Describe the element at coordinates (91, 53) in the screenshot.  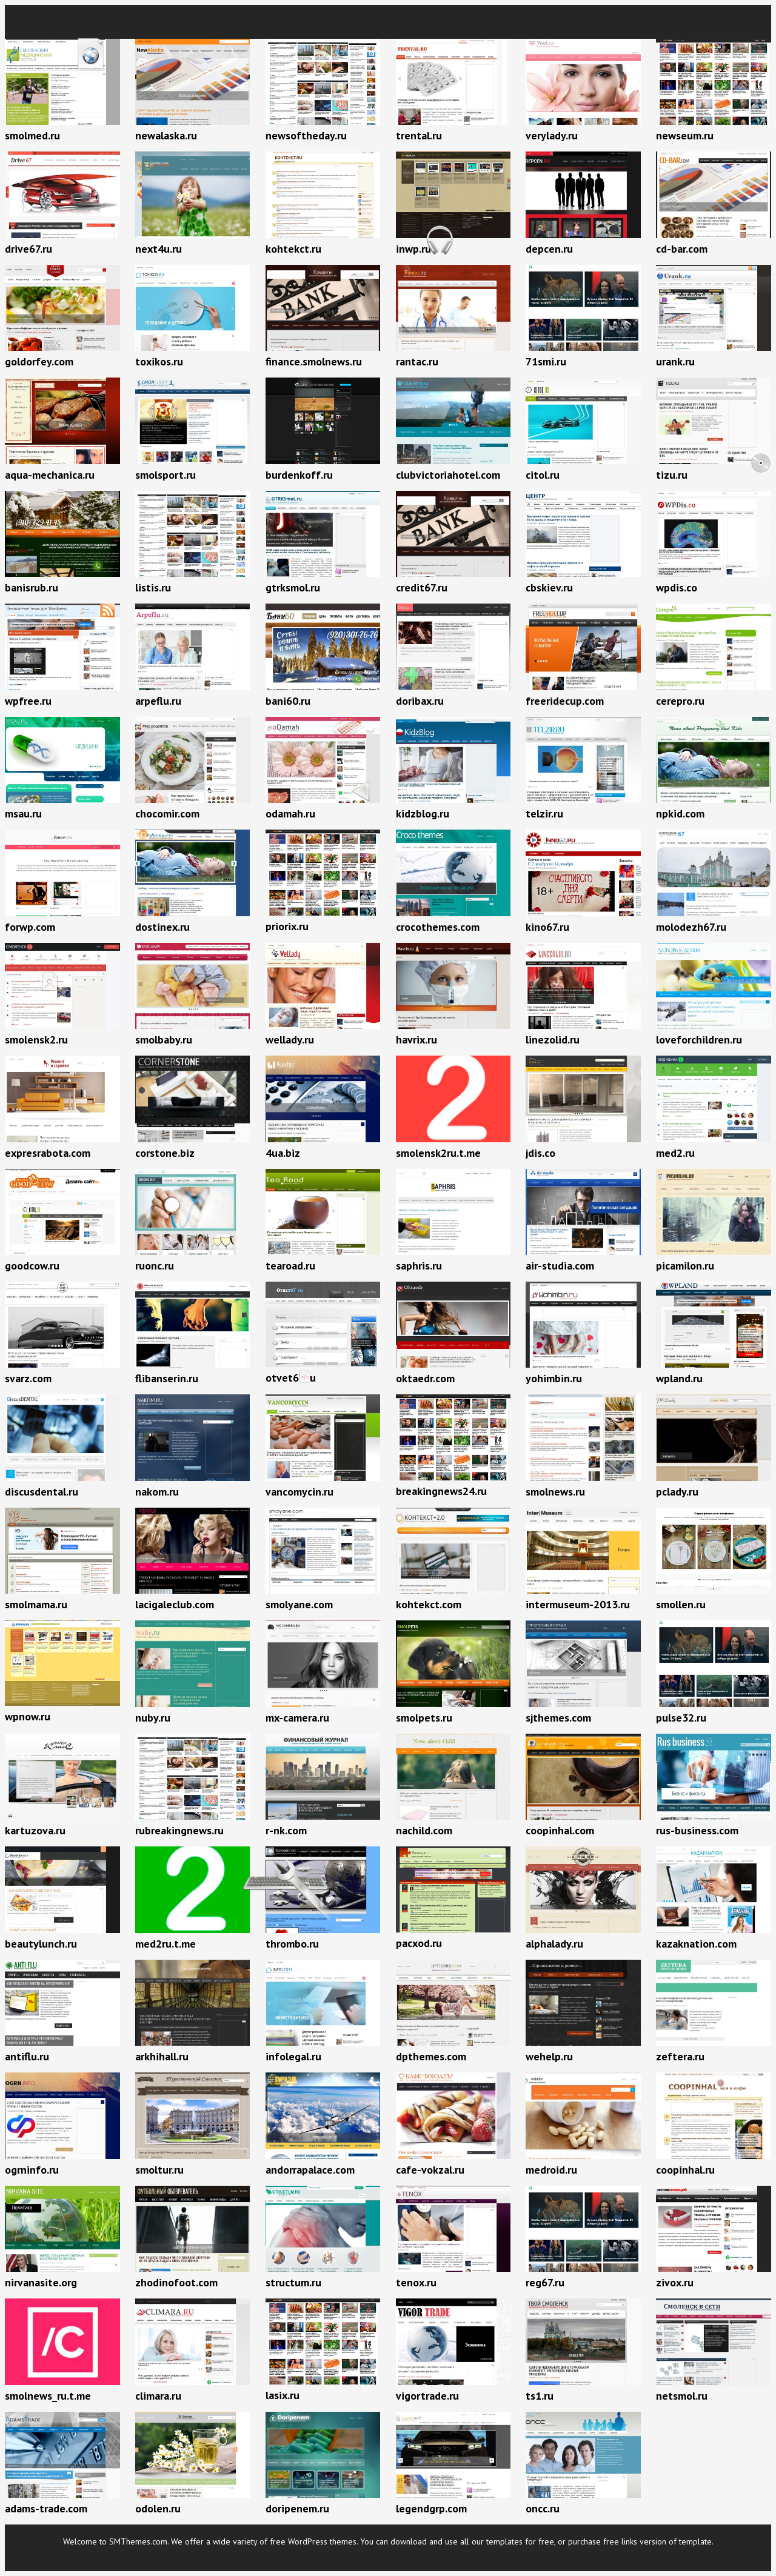
I see `an HTML or web page file` at that location.